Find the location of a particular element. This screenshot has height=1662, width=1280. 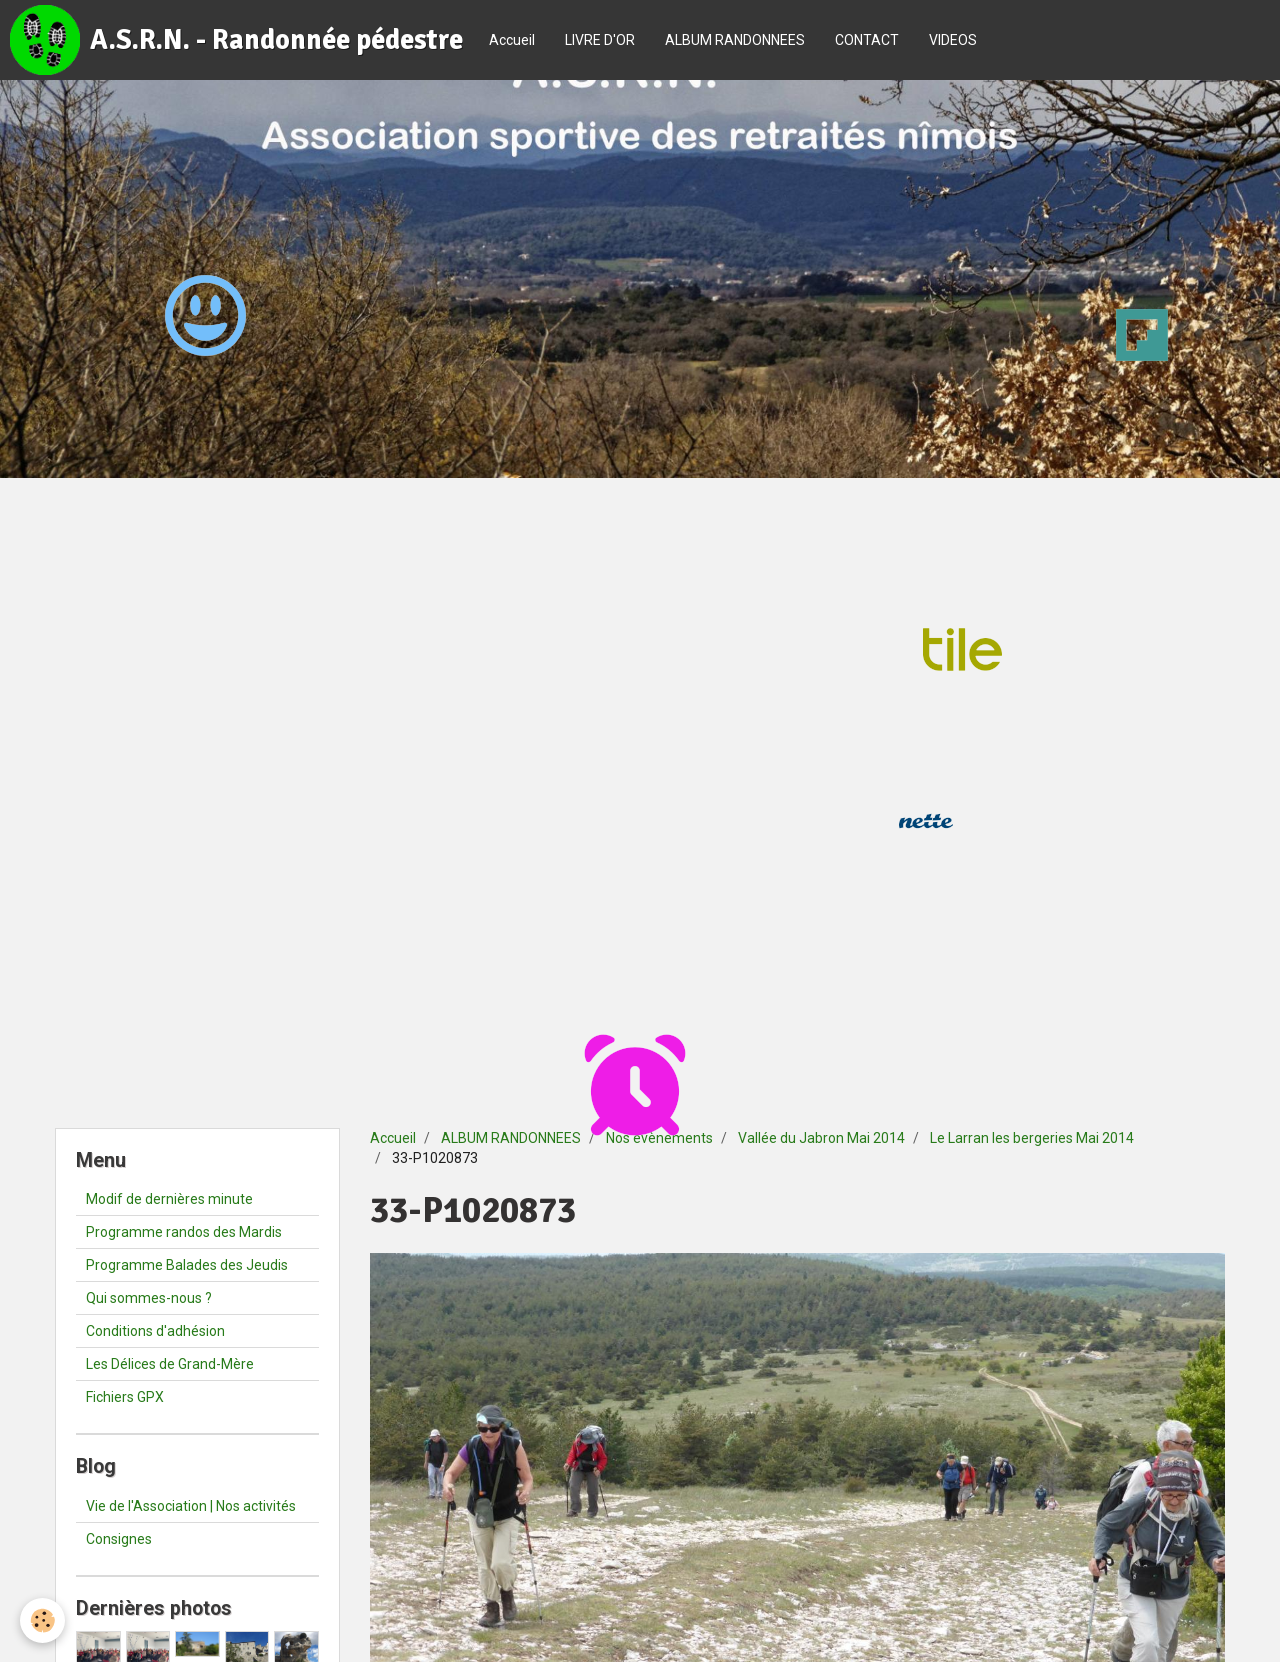

nette framework logo is located at coordinates (926, 821).